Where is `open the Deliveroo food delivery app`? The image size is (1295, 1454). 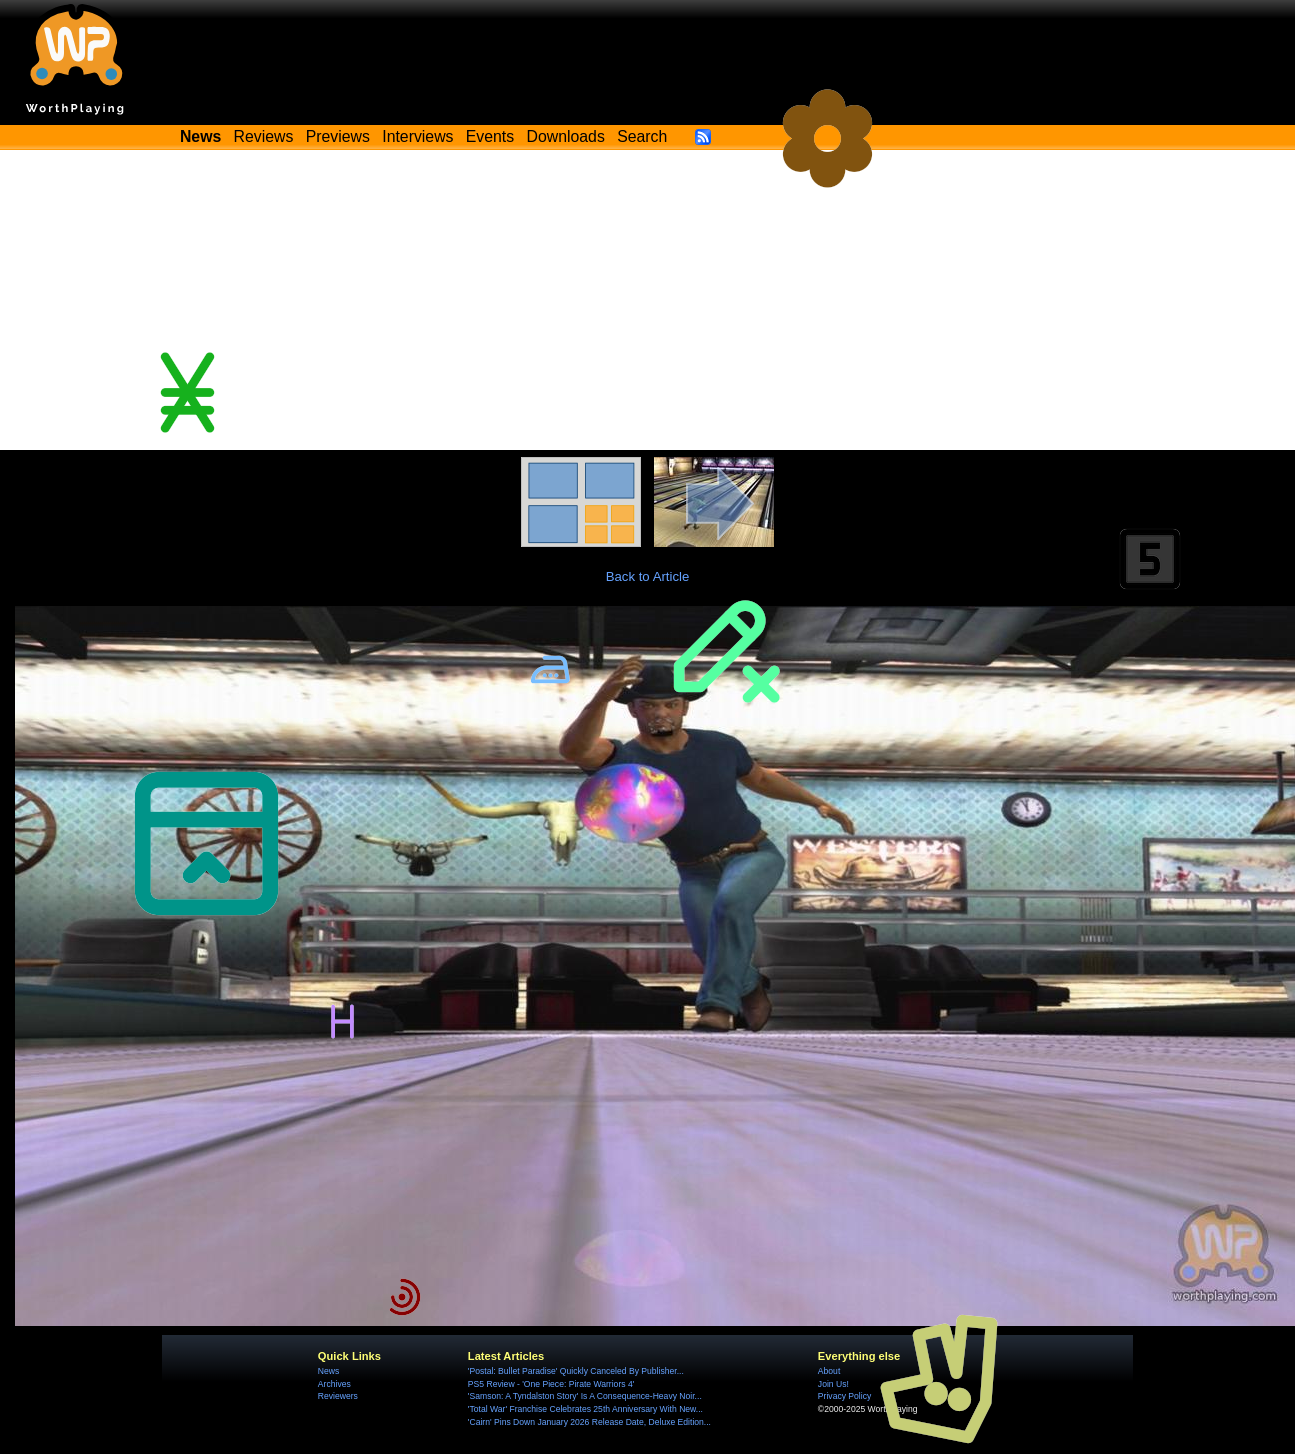
open the Deliveroo food delivery app is located at coordinates (939, 1379).